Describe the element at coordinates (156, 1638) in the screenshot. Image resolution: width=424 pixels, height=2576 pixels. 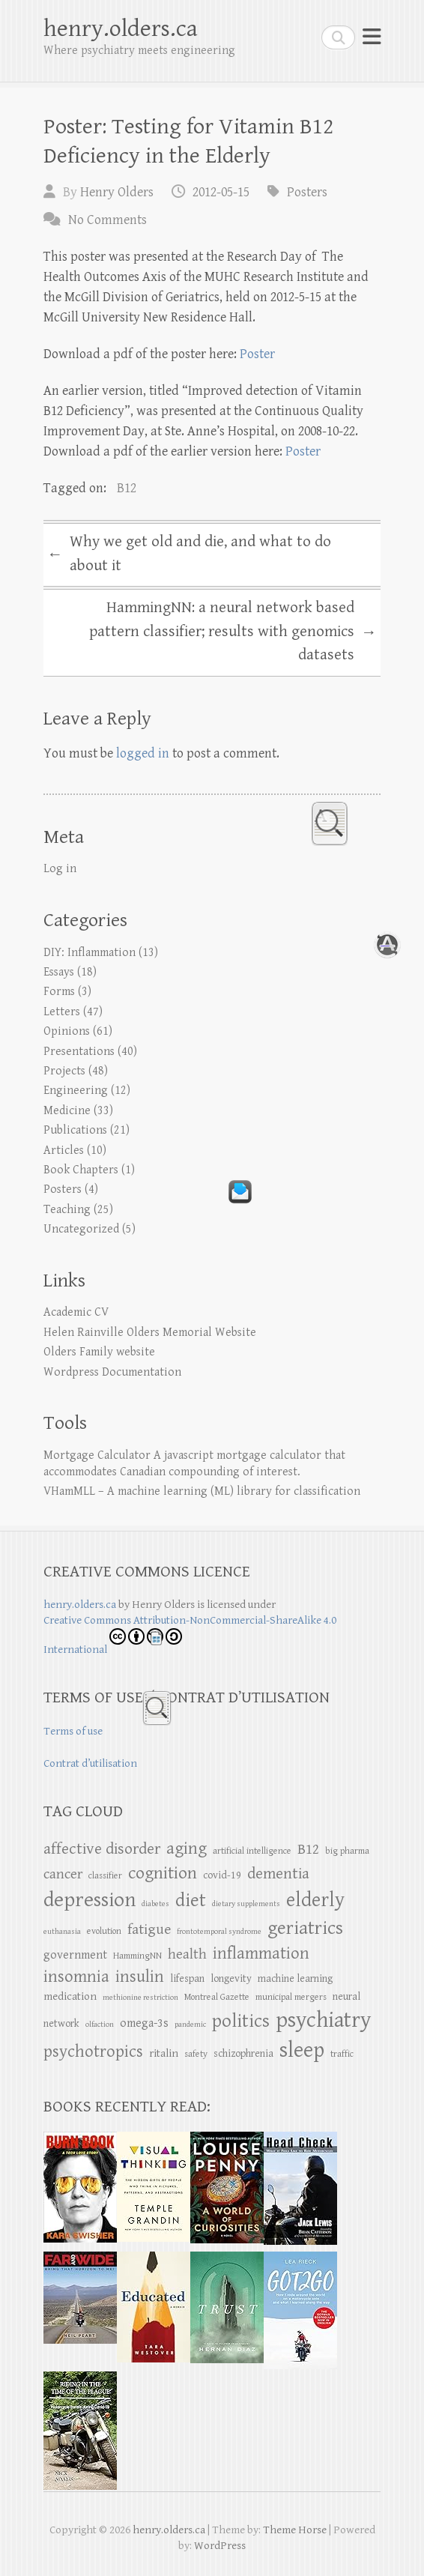
I see `libreoffice master document file type` at that location.